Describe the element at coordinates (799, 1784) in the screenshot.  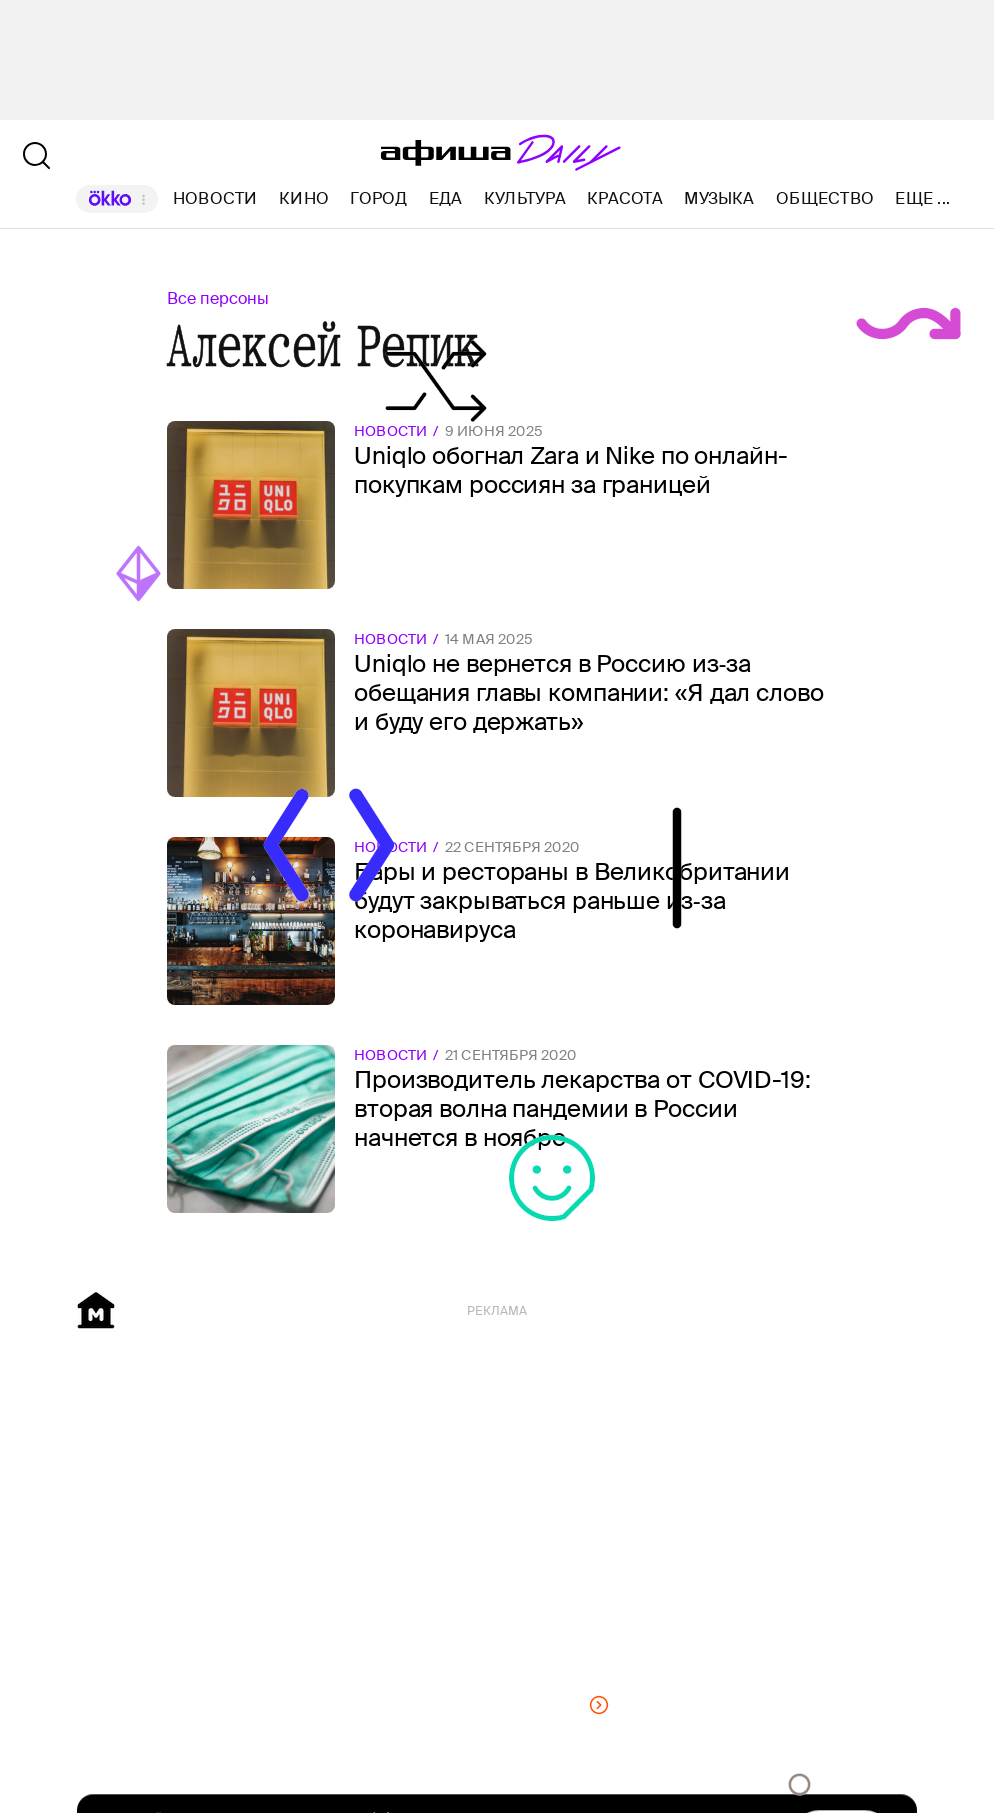
I see `start recording audio or video` at that location.